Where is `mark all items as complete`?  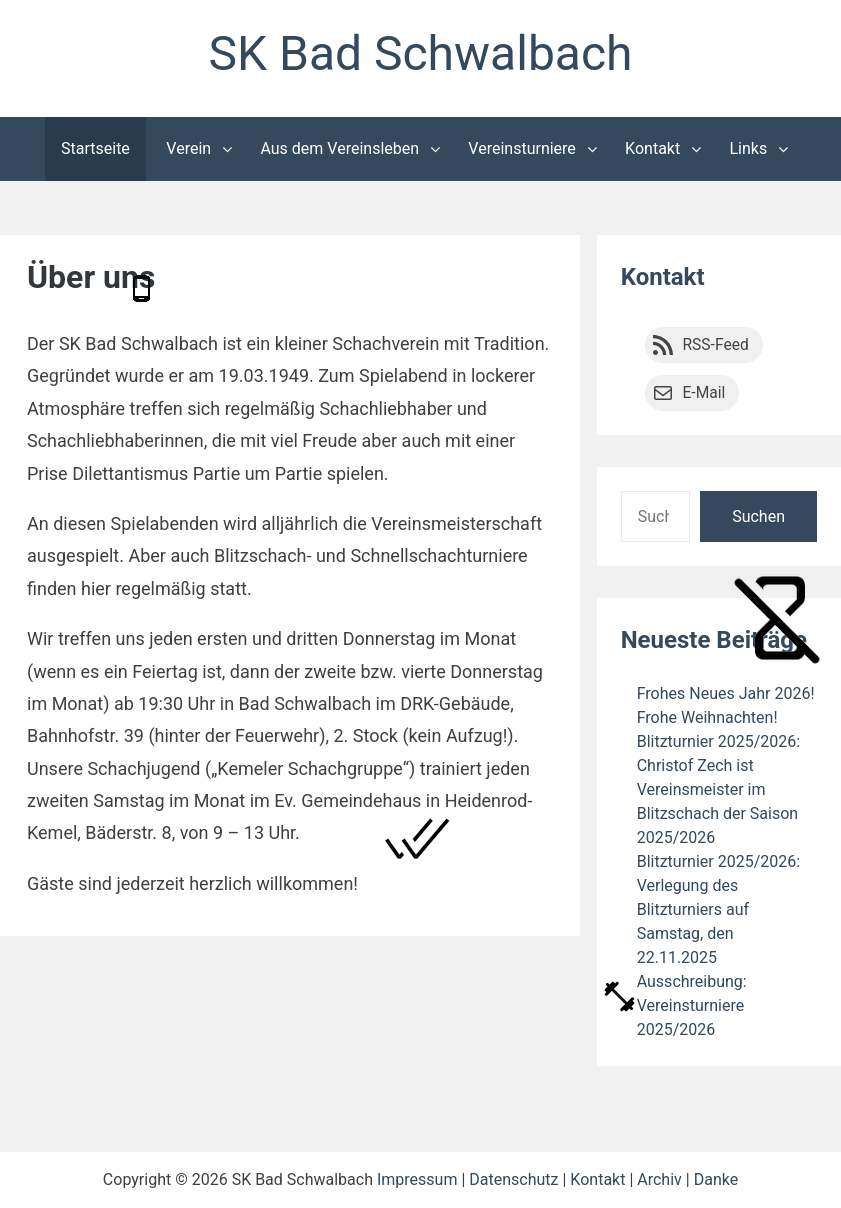
mark all items as complete is located at coordinates (418, 839).